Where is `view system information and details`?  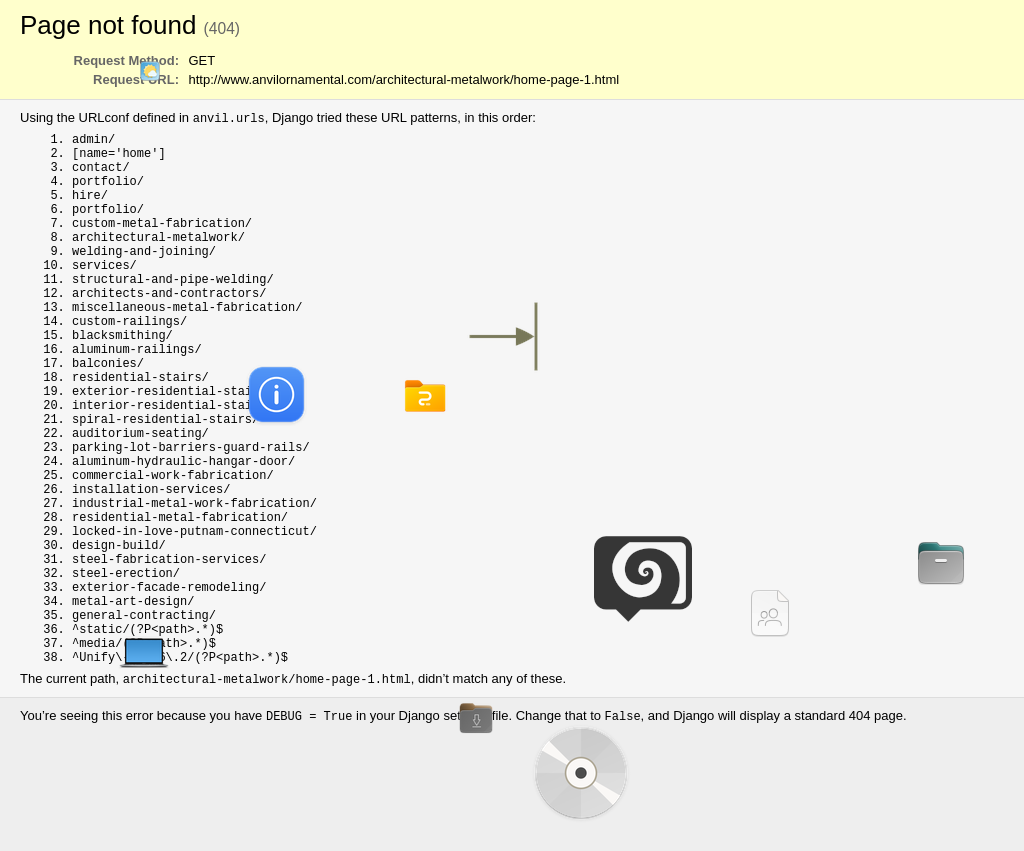 view system information and details is located at coordinates (276, 395).